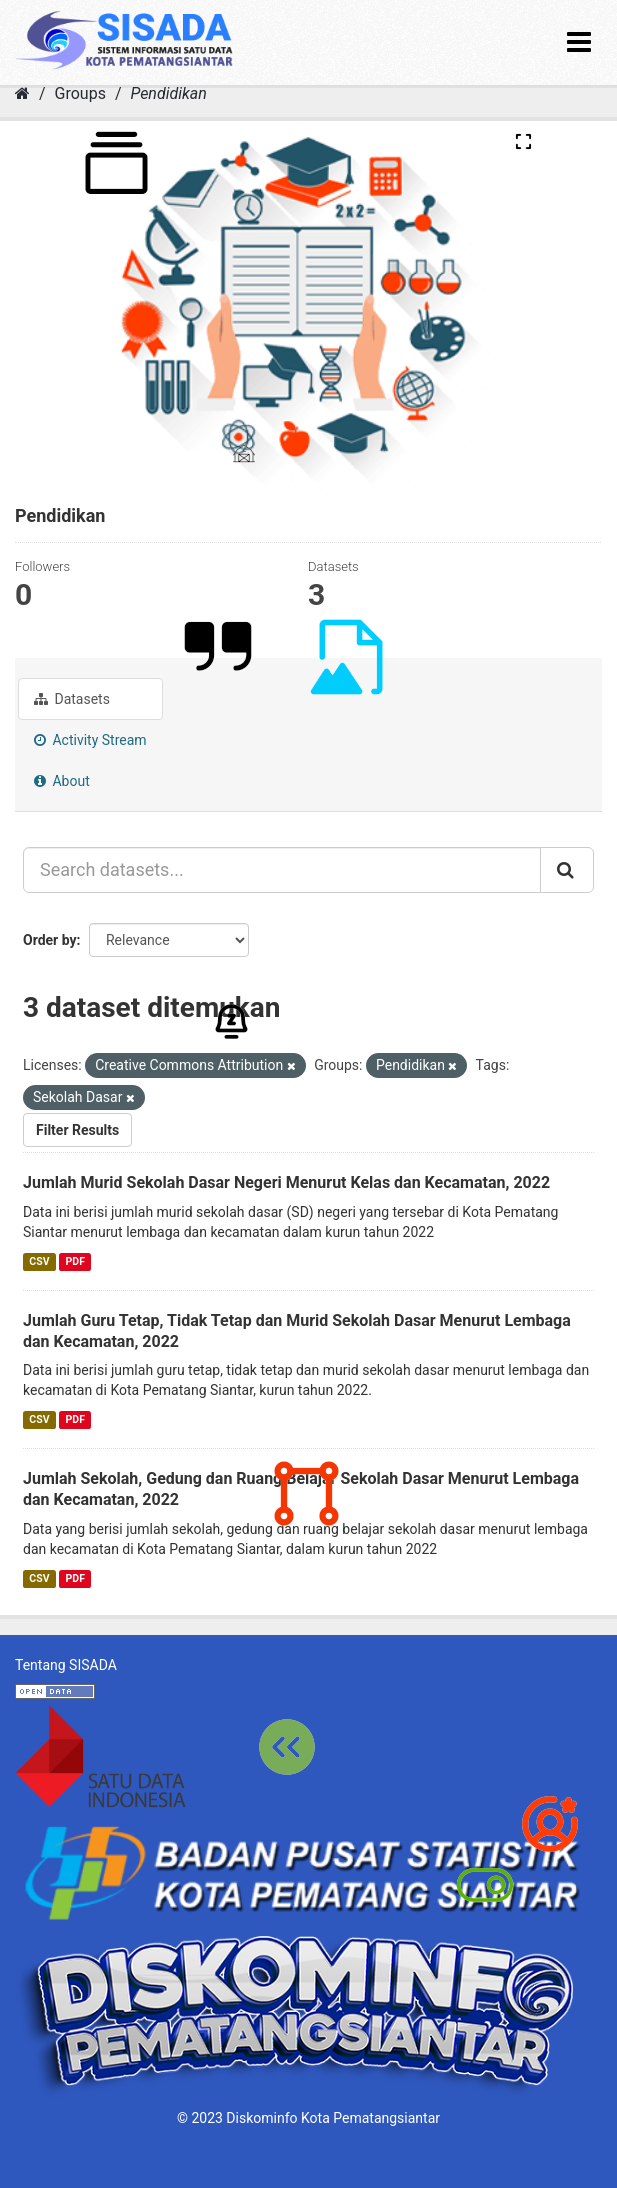 The width and height of the screenshot is (617, 2188). Describe the element at coordinates (244, 455) in the screenshot. I see `access farm or agricultural settings` at that location.